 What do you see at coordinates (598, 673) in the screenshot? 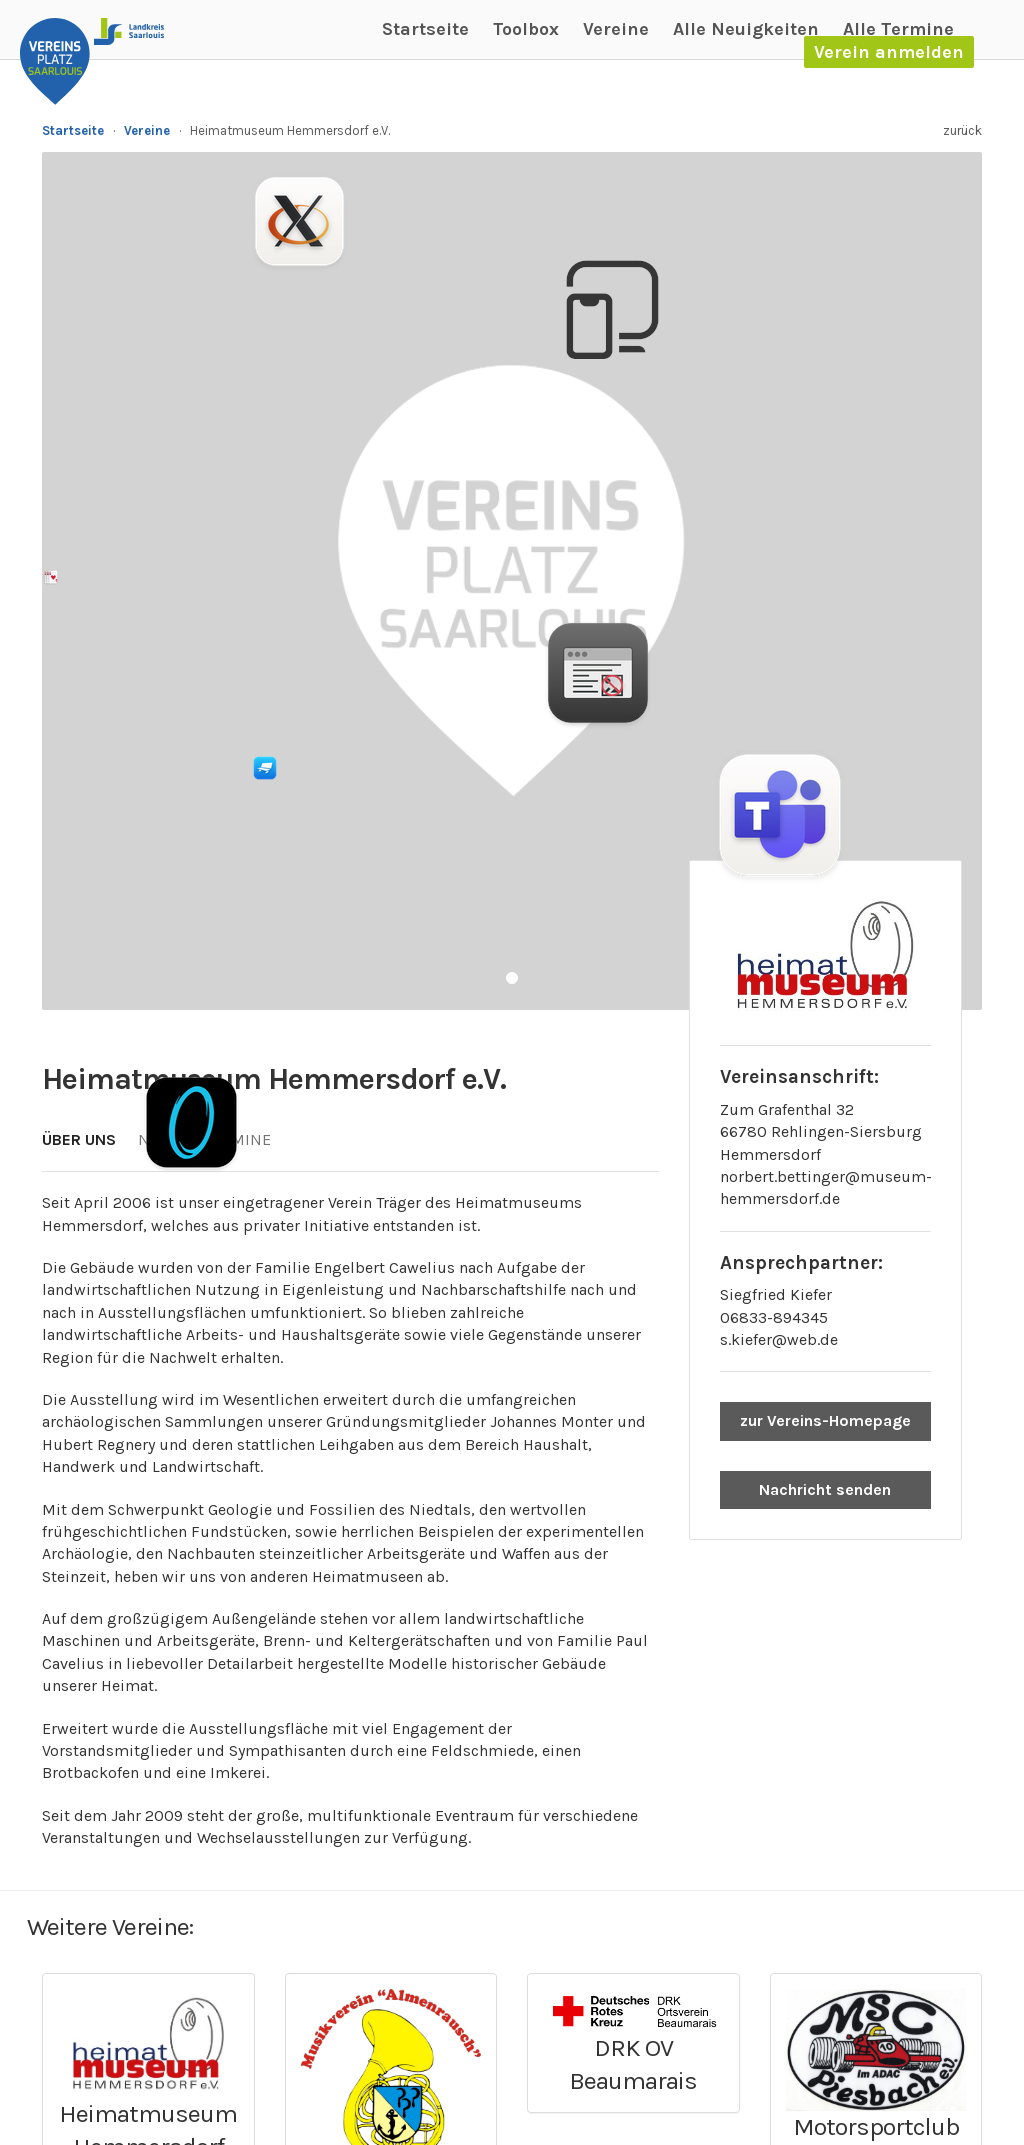
I see `configure ad blocker settings` at bounding box center [598, 673].